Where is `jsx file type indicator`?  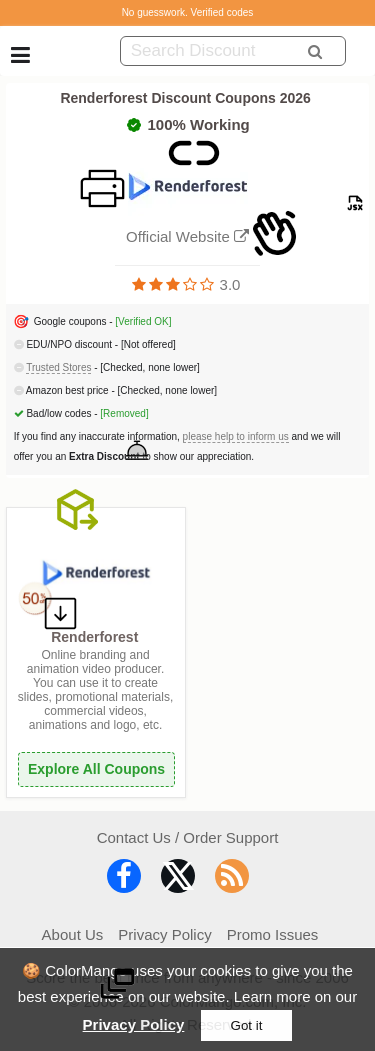
jsx file type indicator is located at coordinates (355, 203).